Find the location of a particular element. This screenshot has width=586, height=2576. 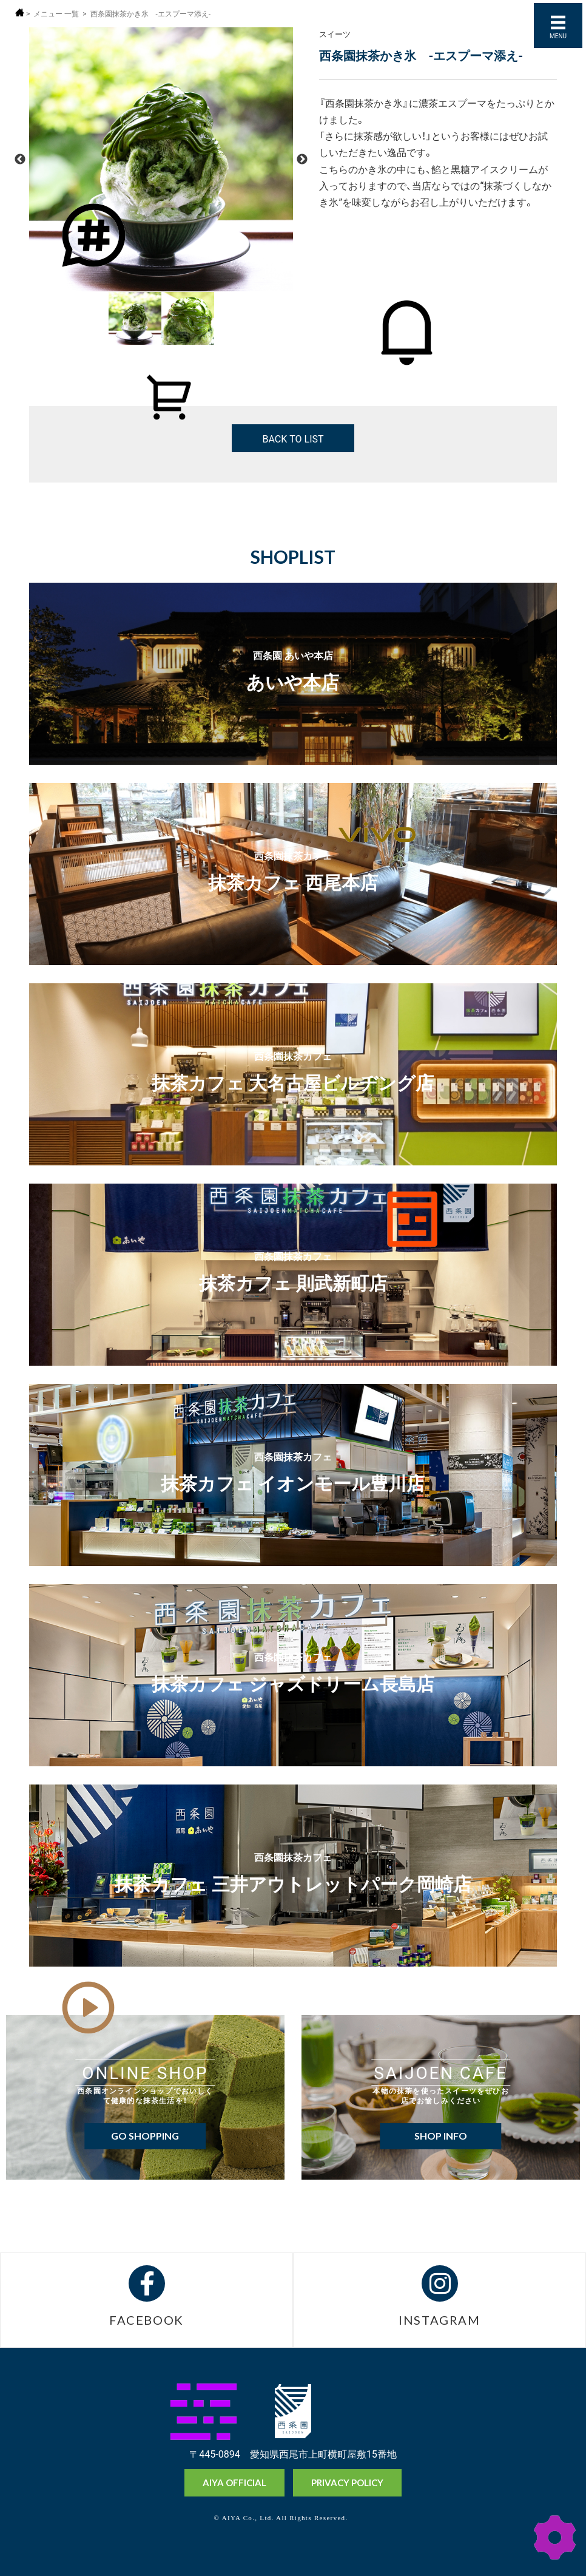

view notifications is located at coordinates (406, 330).